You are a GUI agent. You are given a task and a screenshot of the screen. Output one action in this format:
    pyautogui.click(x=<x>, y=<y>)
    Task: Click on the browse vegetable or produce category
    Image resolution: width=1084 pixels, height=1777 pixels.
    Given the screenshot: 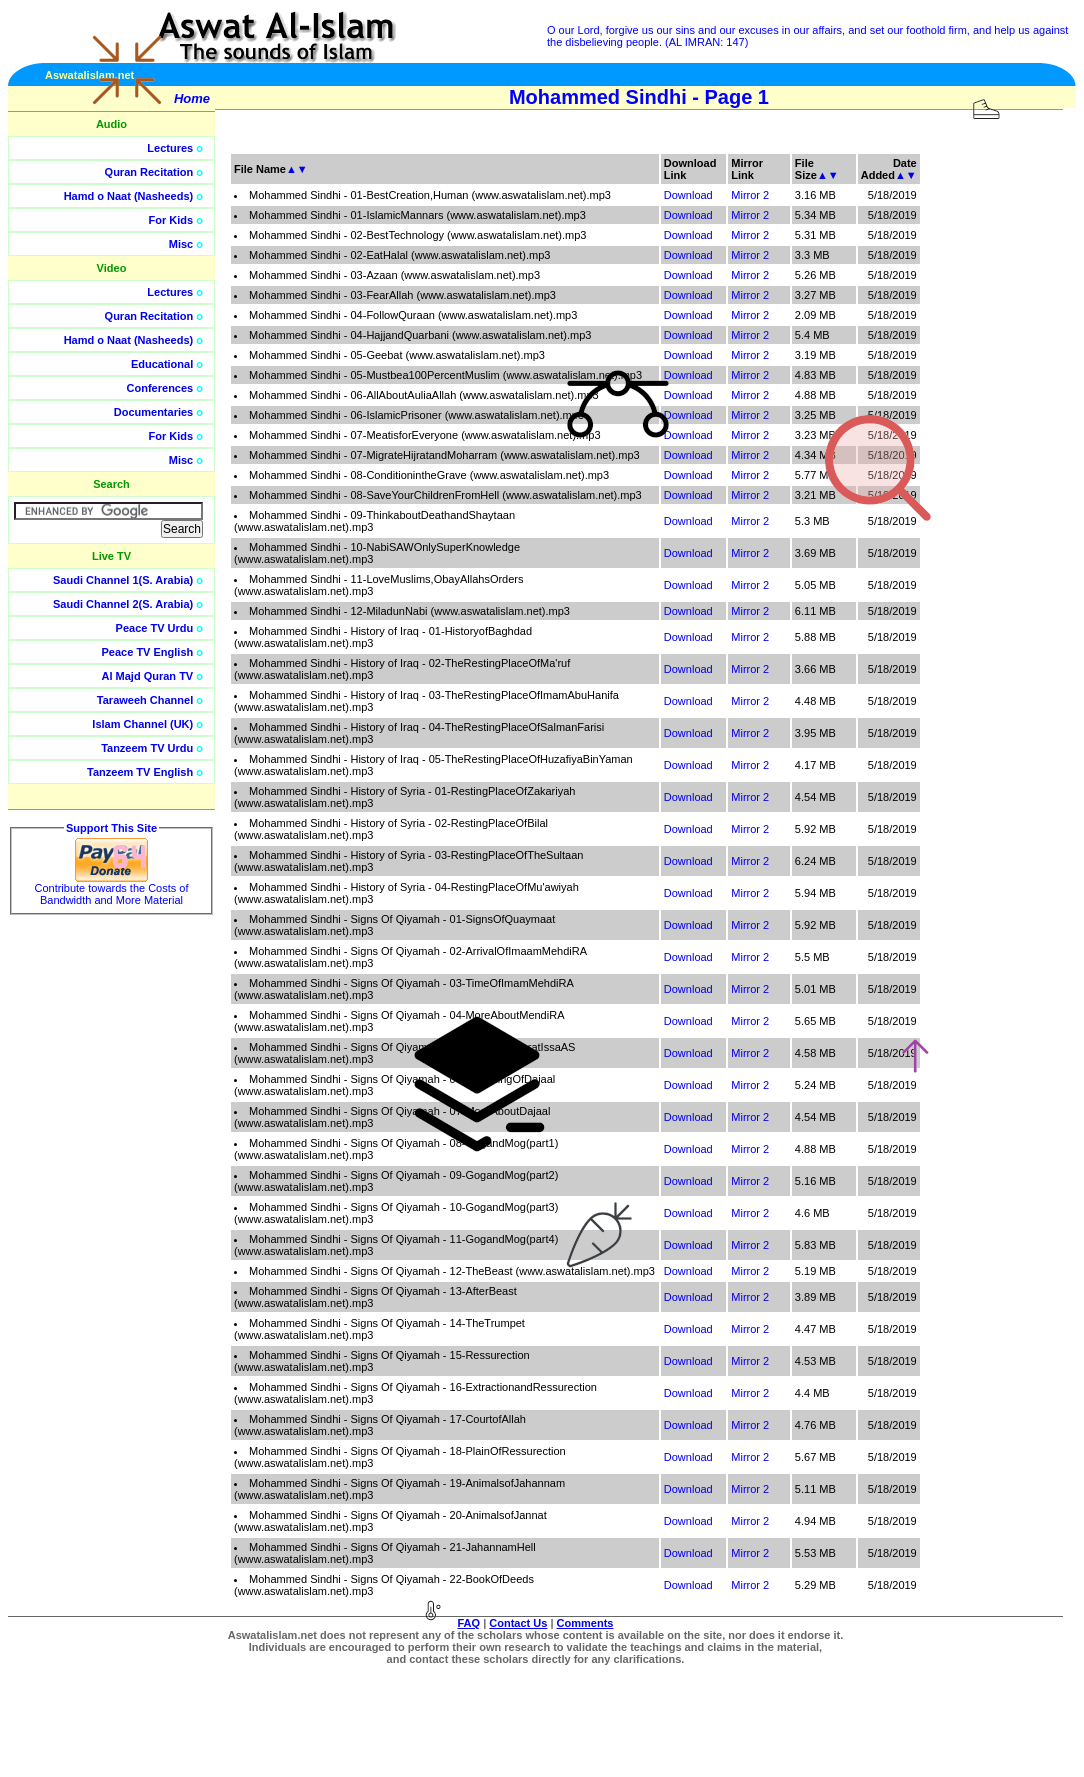 What is the action you would take?
    pyautogui.click(x=598, y=1236)
    